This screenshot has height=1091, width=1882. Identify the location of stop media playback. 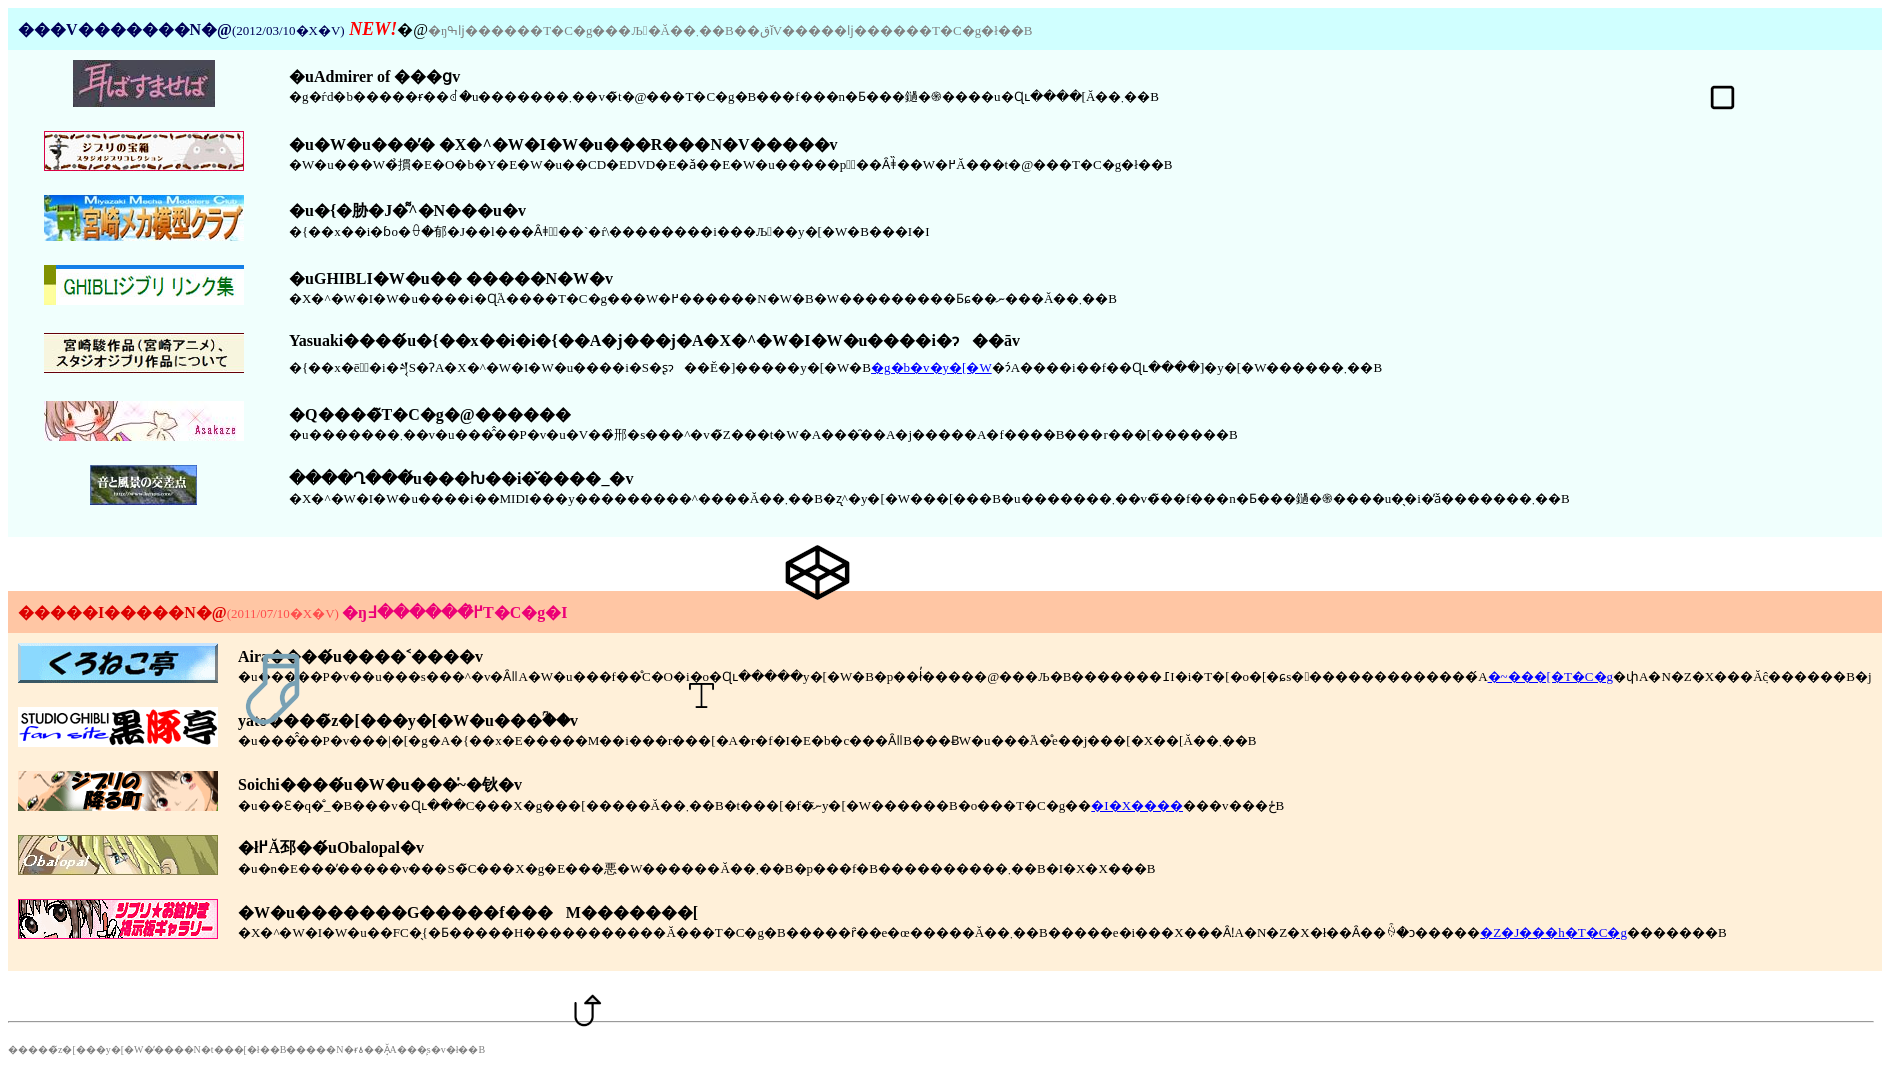
(1722, 97).